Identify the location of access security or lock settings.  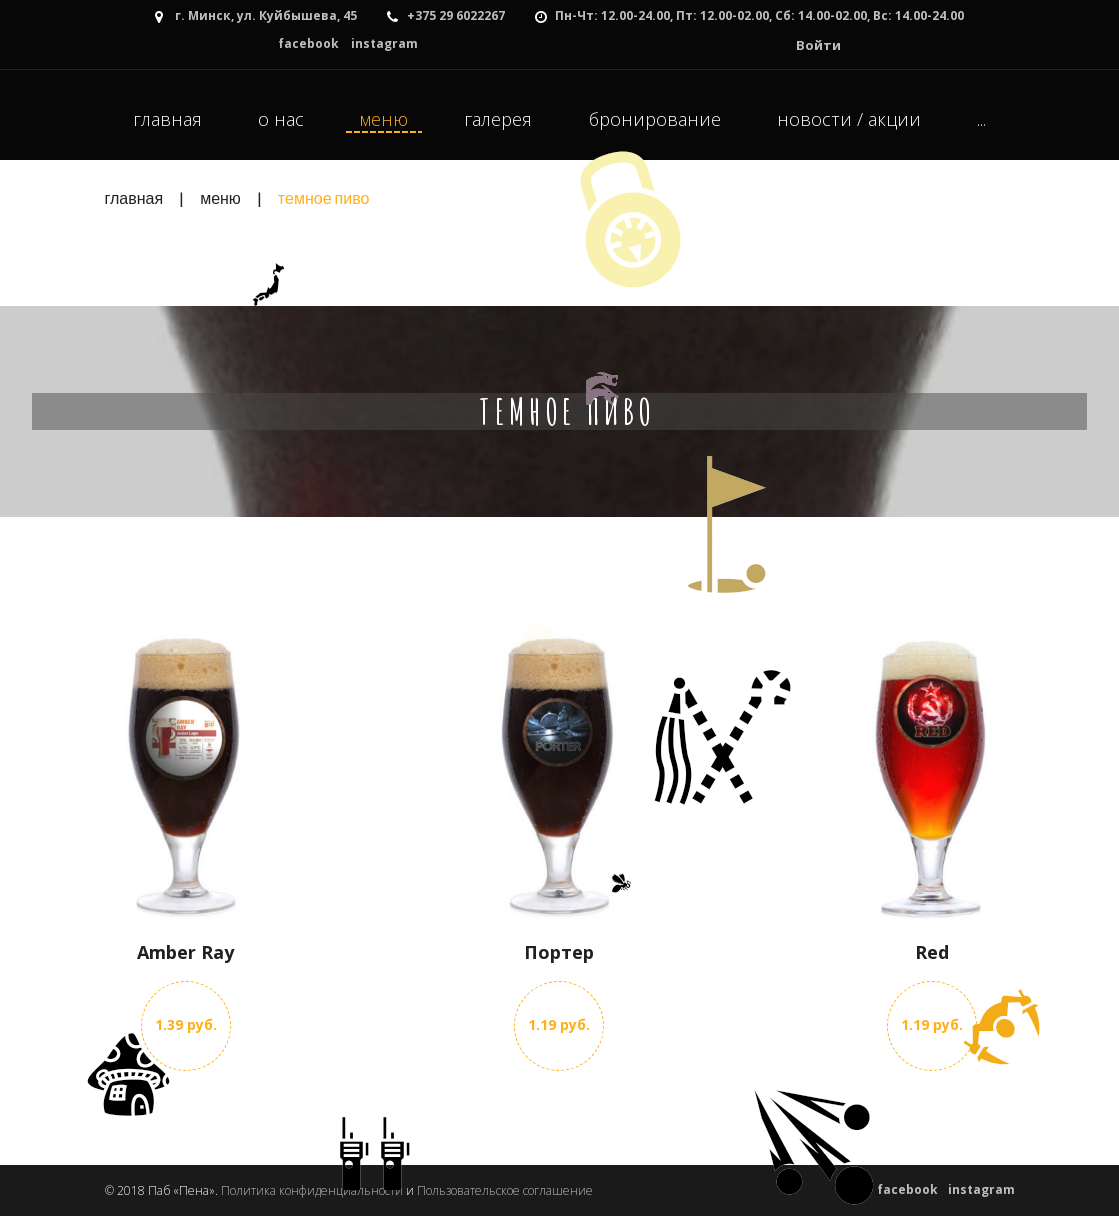
(627, 219).